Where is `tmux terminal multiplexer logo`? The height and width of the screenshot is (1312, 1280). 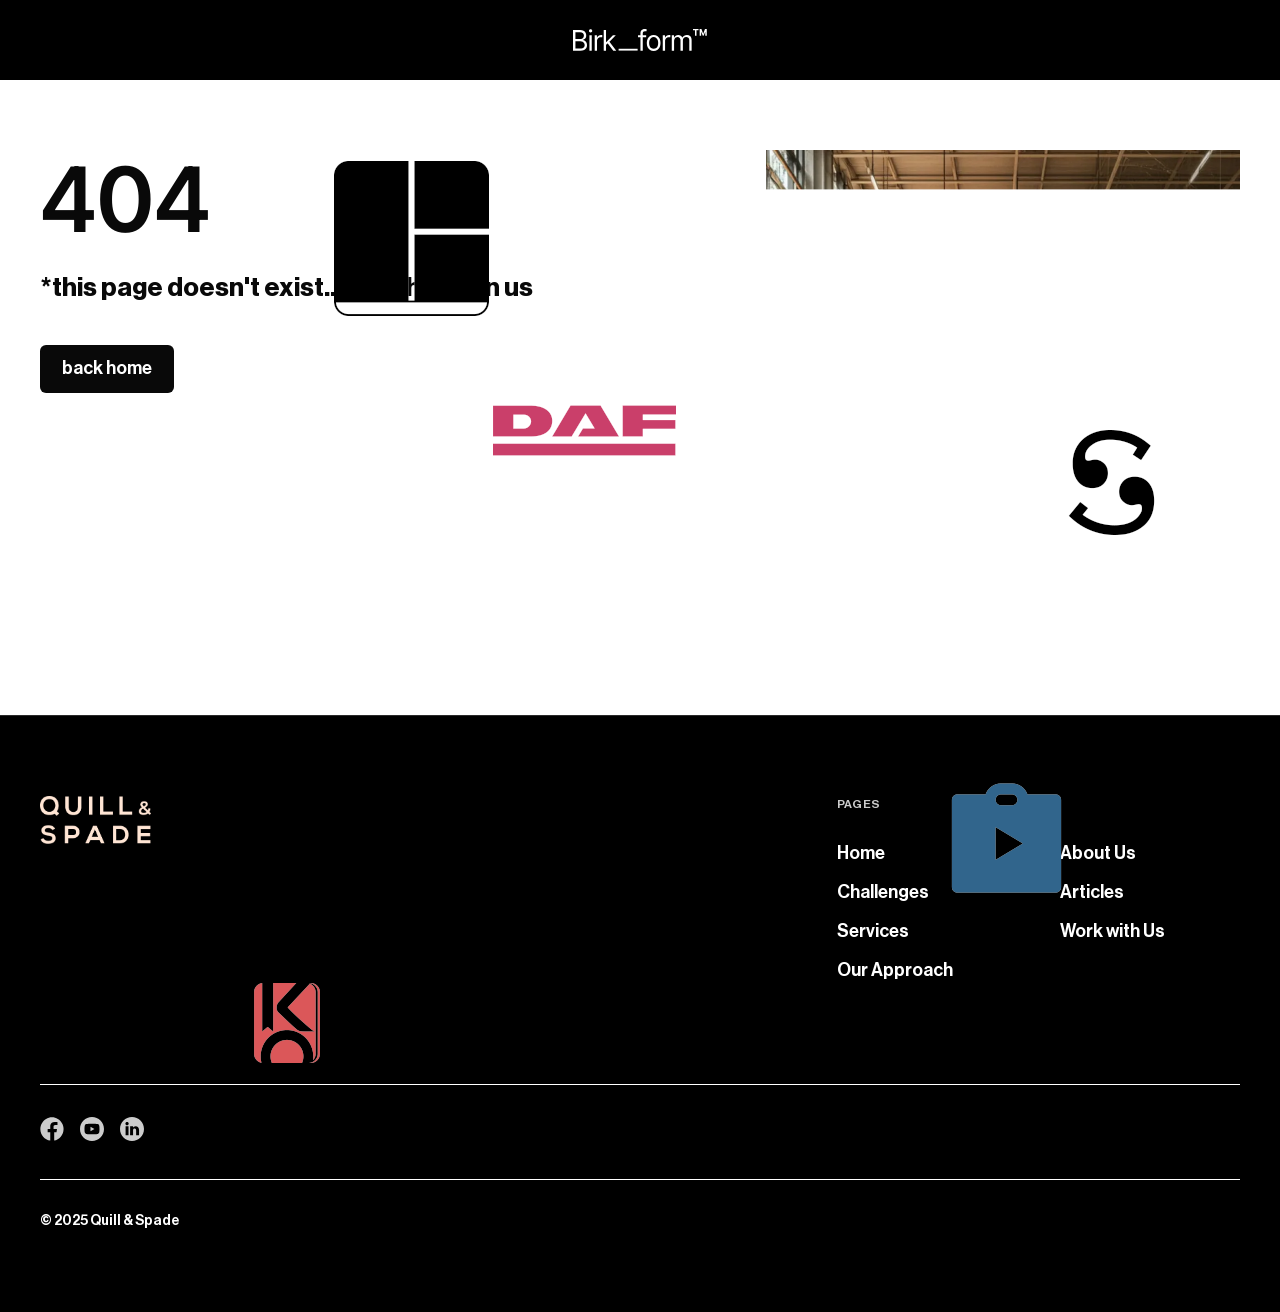
tmux terminal multiplexer logo is located at coordinates (411, 238).